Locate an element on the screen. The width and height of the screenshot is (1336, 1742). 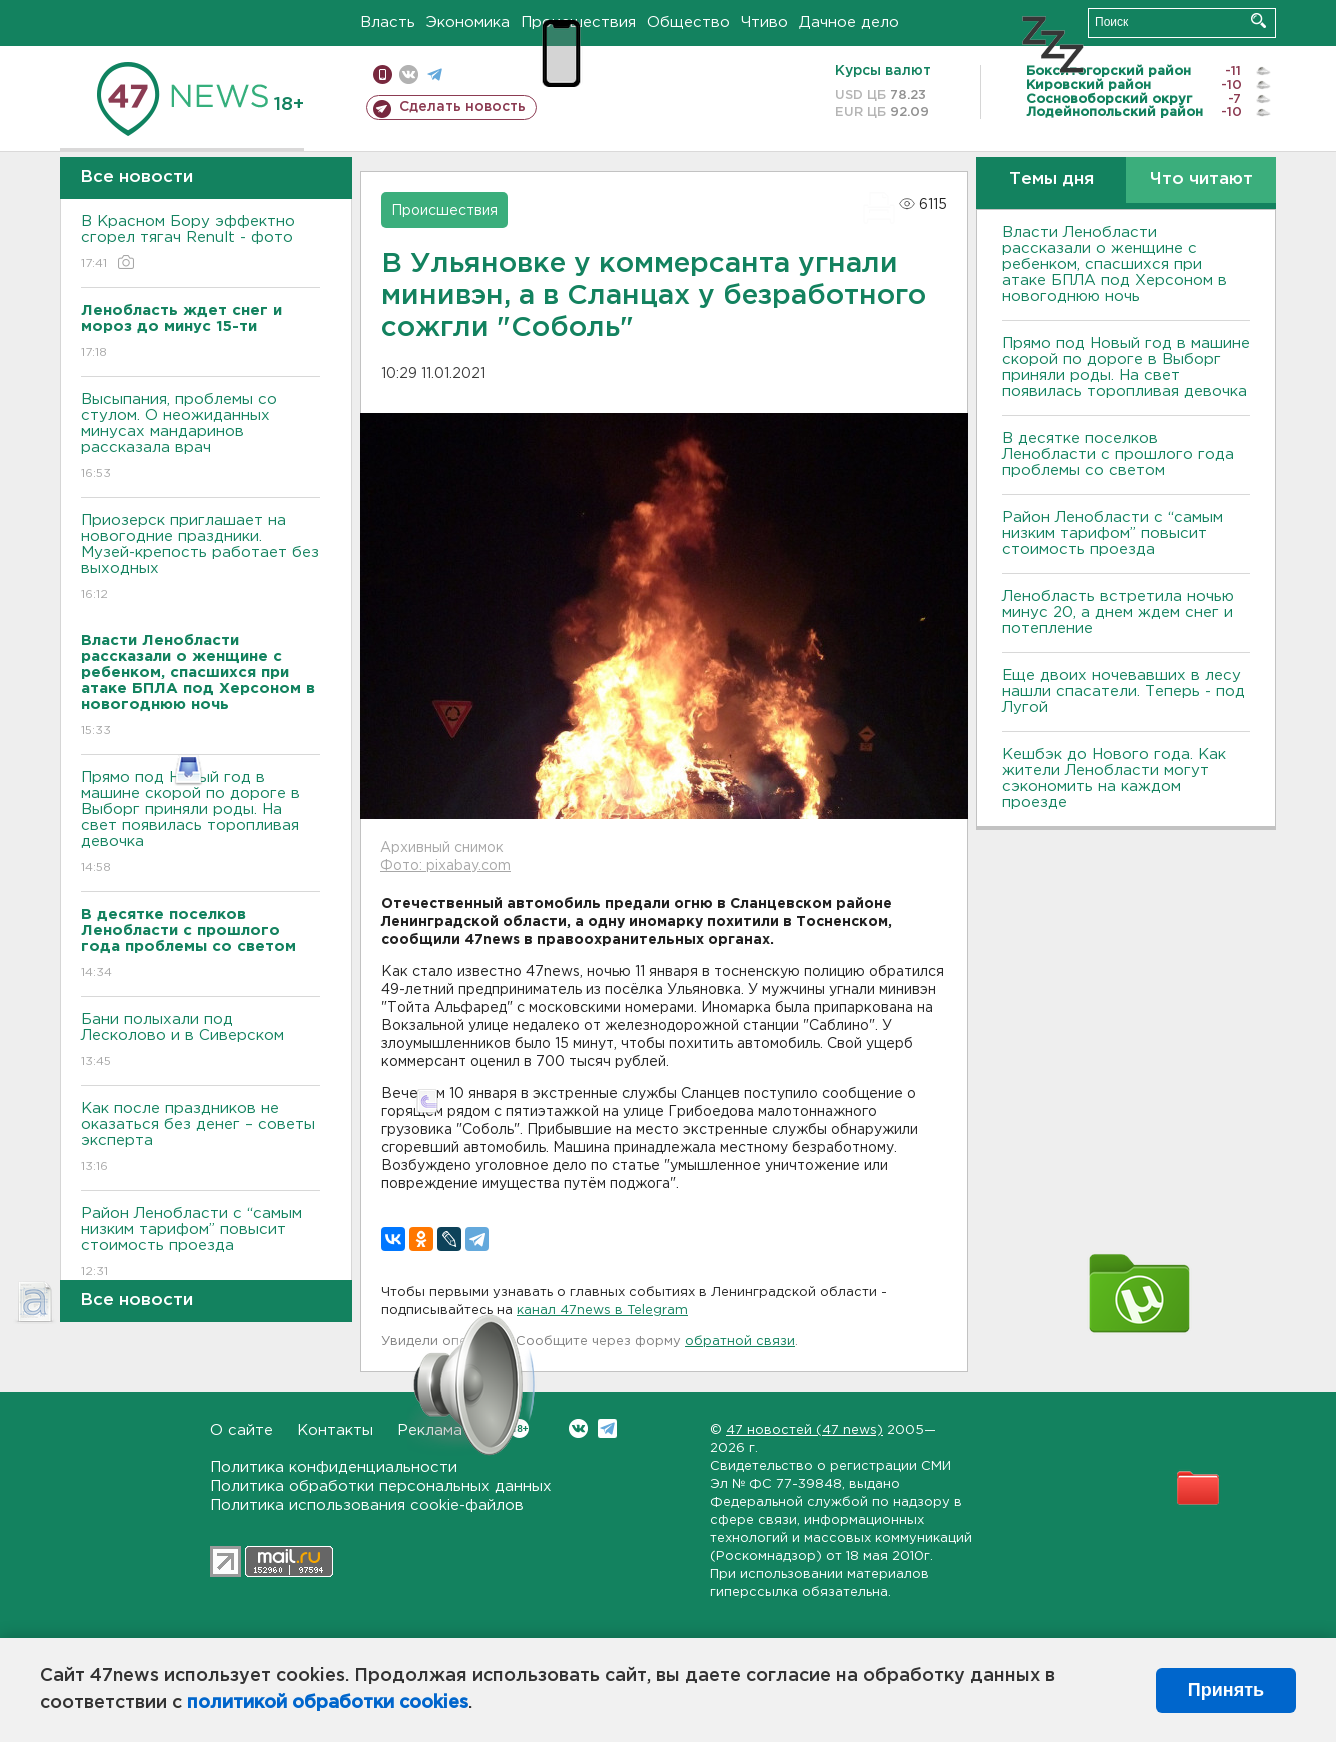
a bittorrent torrent file is located at coordinates (427, 1101).